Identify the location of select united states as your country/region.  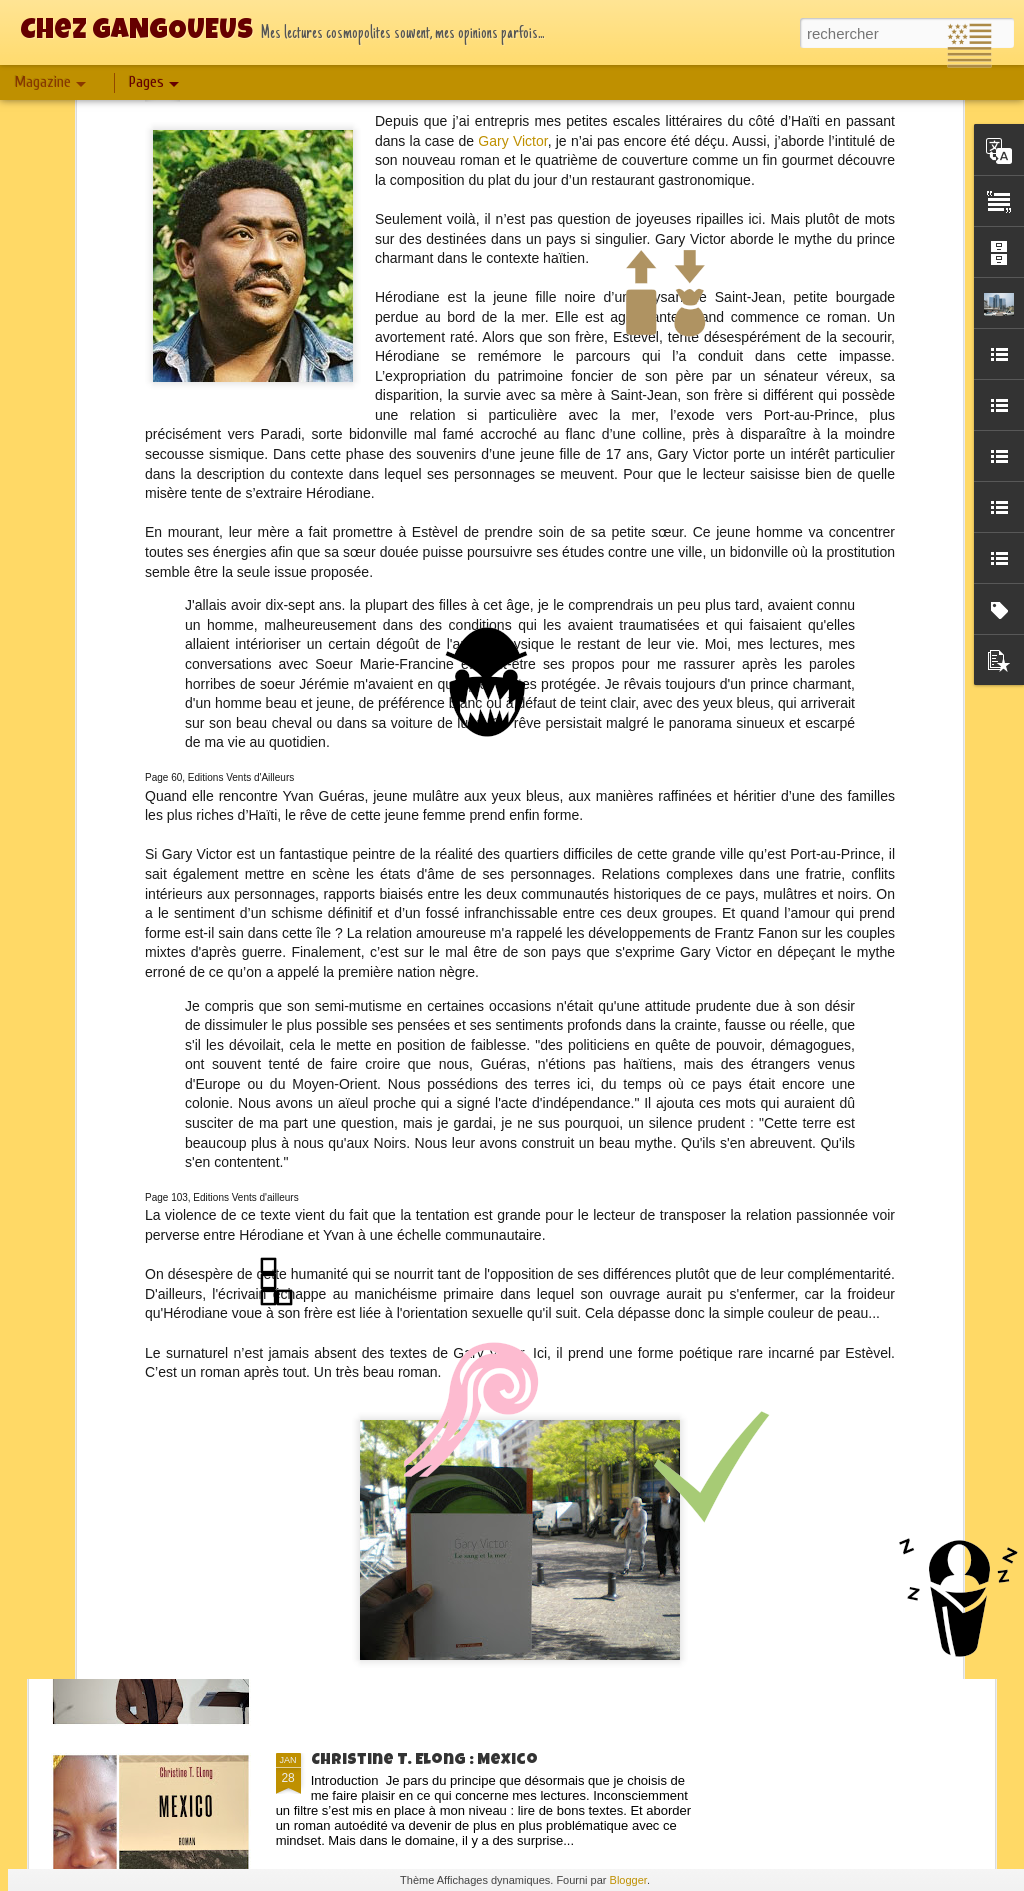
(969, 45).